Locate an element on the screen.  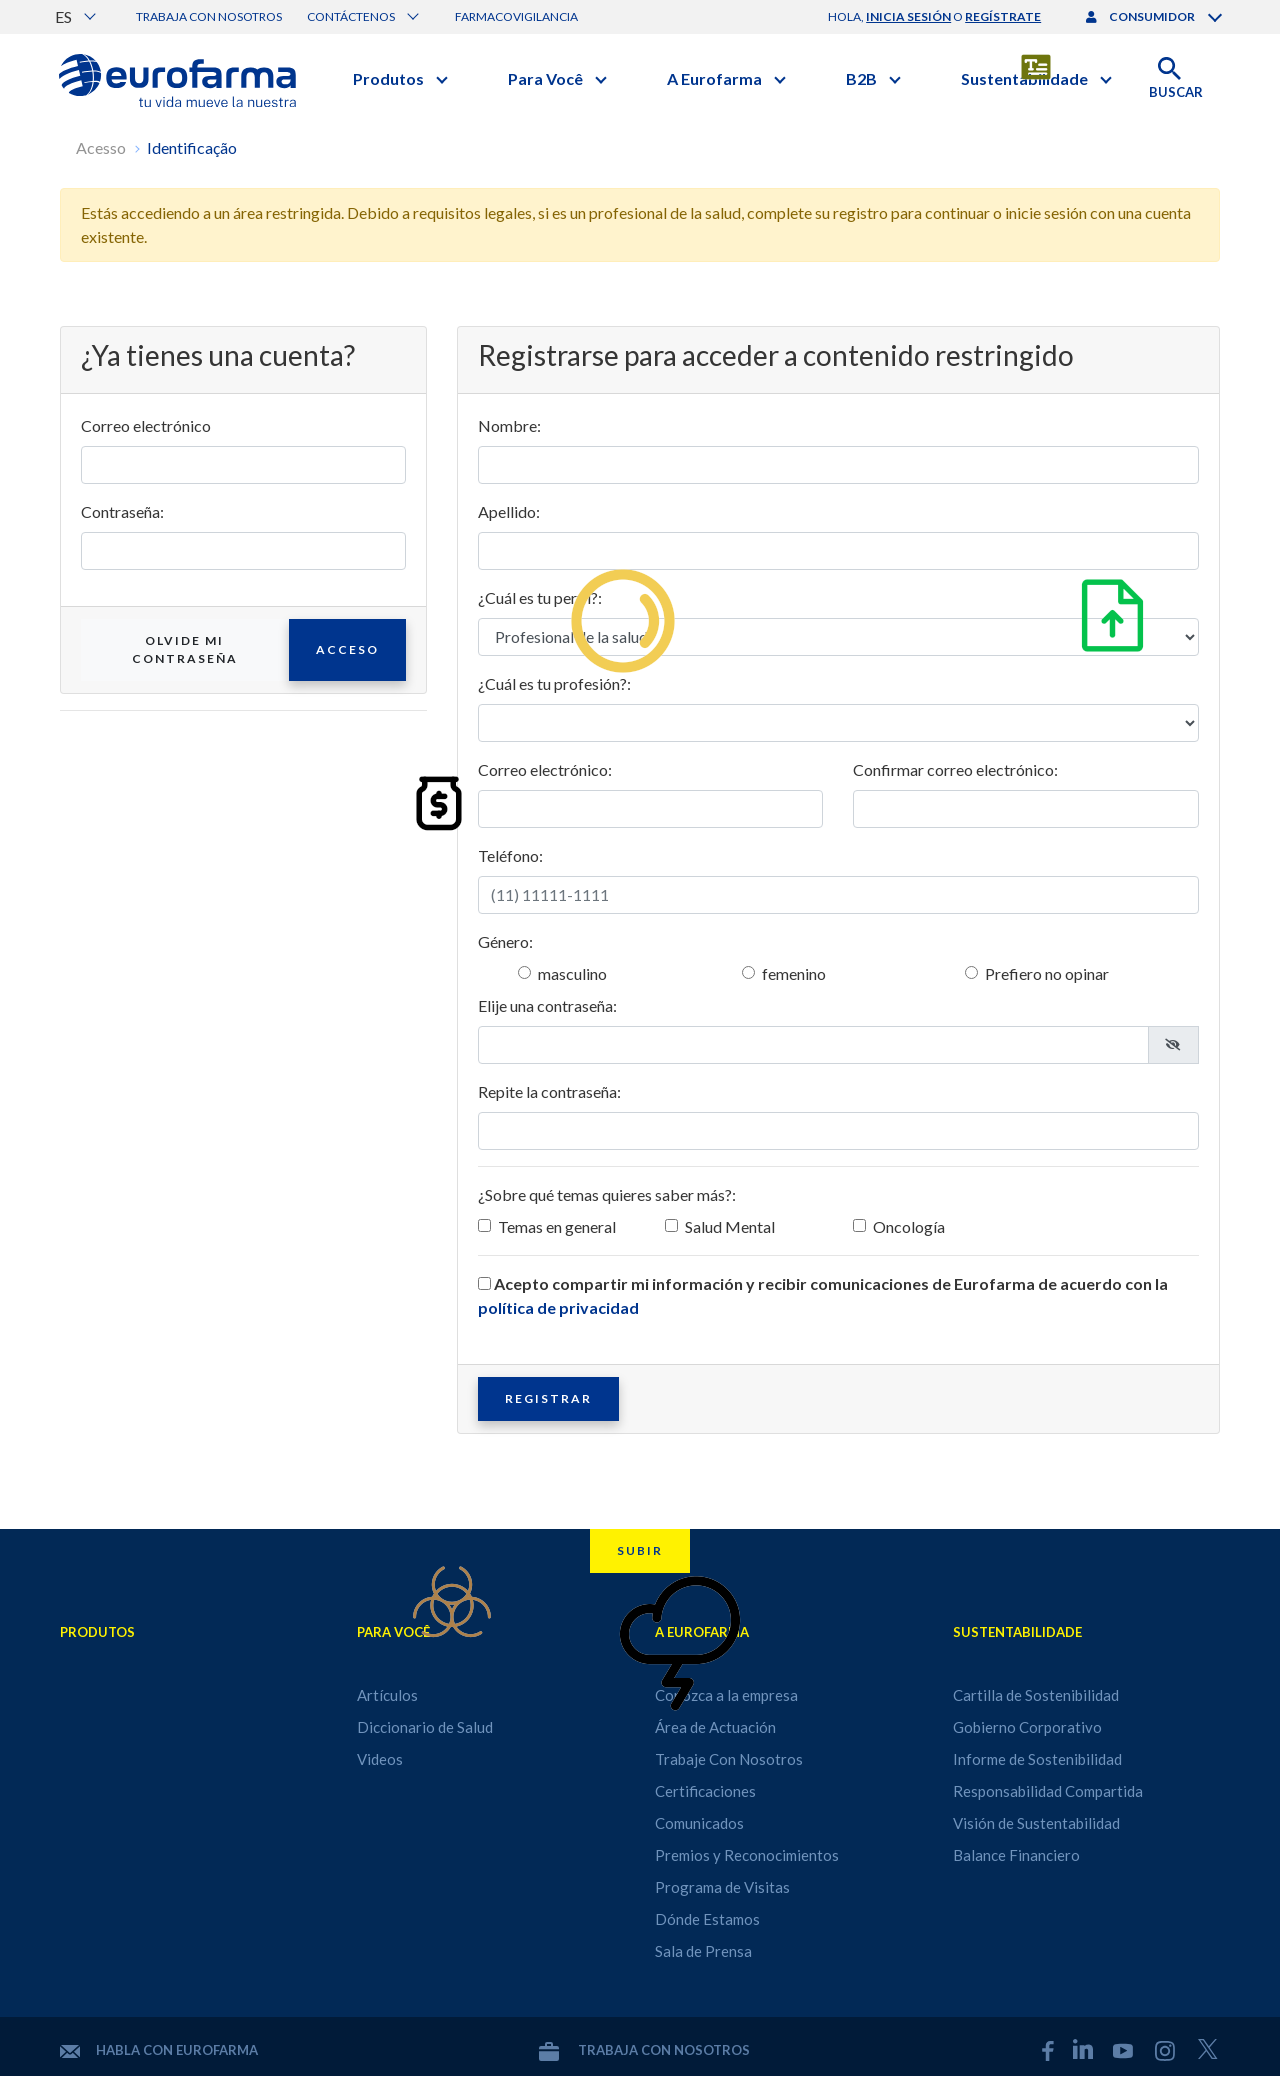
indicates hazardous or dangerous content is located at coordinates (452, 1604).